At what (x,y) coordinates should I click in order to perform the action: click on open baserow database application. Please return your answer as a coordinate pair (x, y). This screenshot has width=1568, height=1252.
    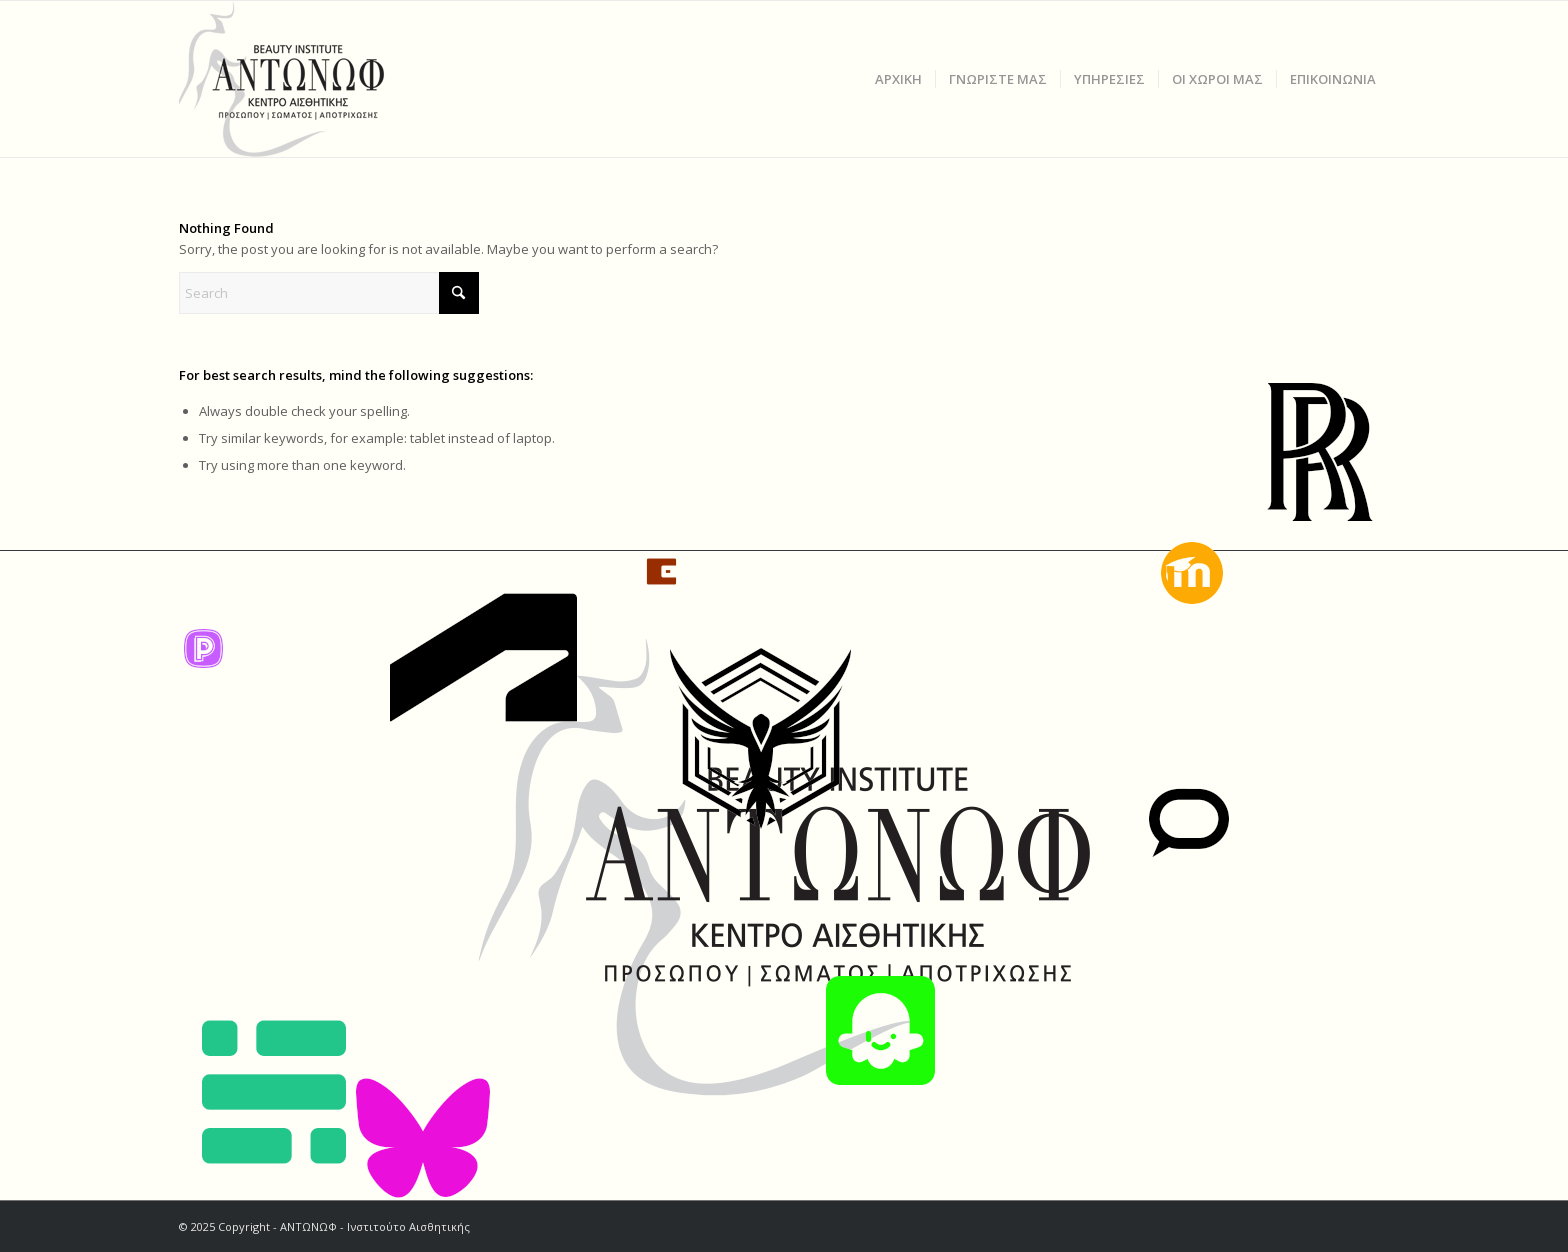
    Looking at the image, I should click on (274, 1092).